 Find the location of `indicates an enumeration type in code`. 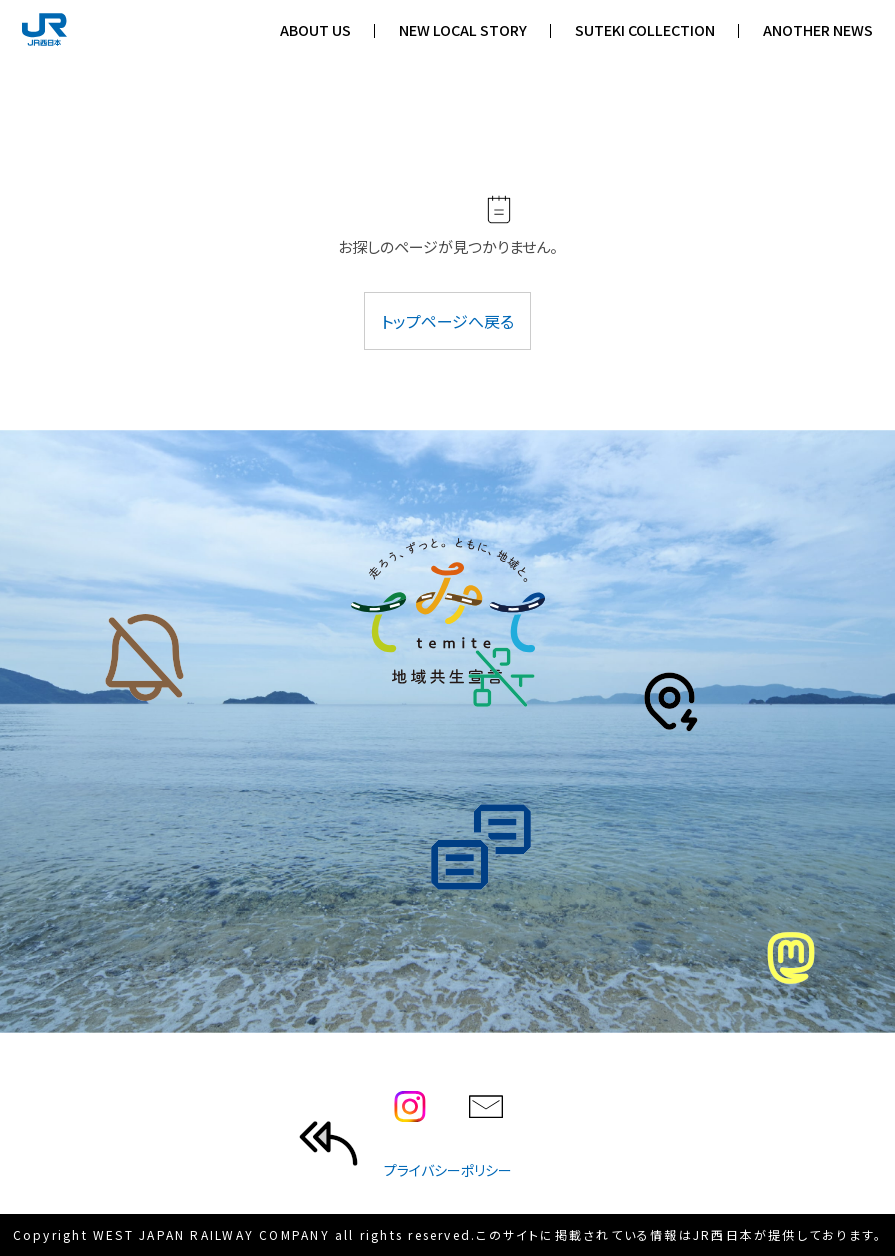

indicates an enumeration type in code is located at coordinates (481, 847).